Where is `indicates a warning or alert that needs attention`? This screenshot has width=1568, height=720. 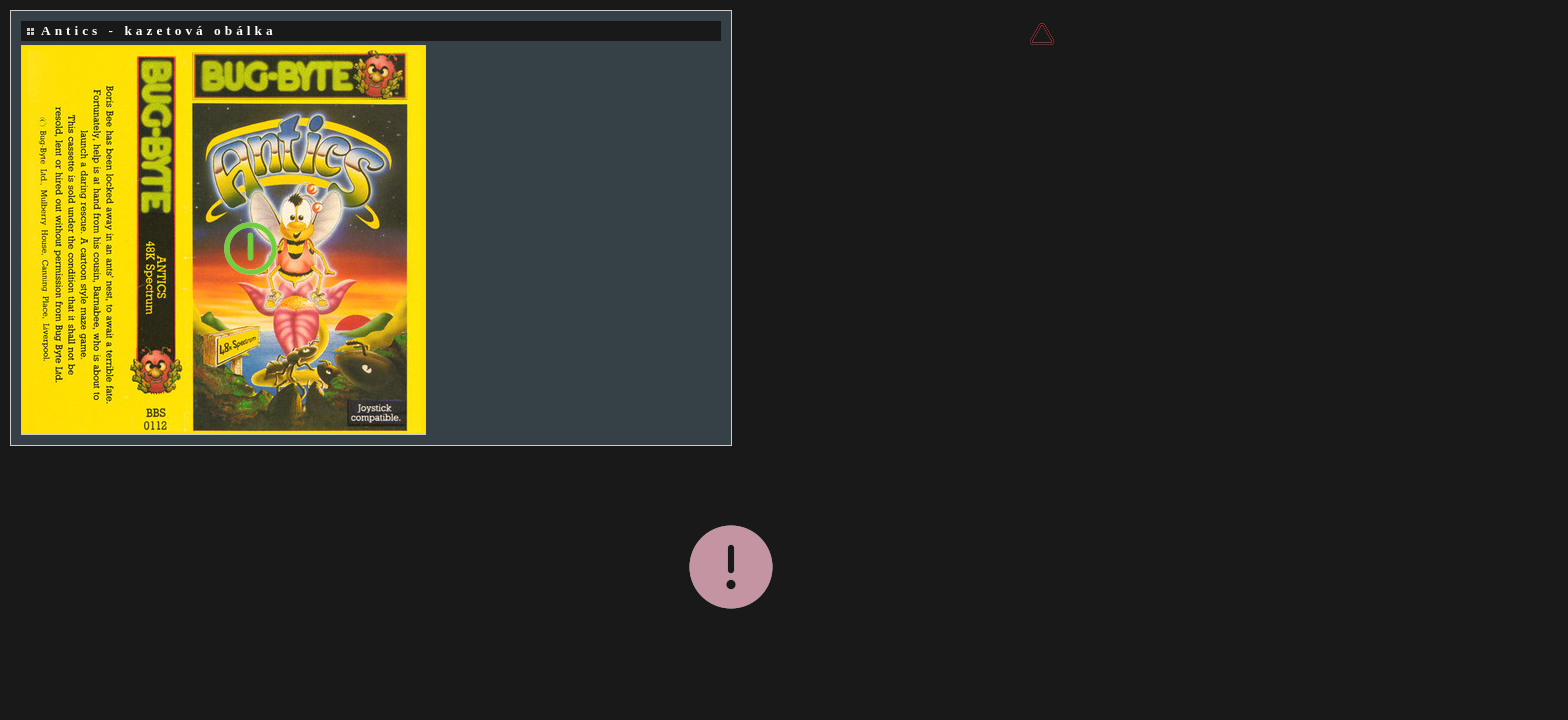
indicates a warning or alert that needs attention is located at coordinates (731, 567).